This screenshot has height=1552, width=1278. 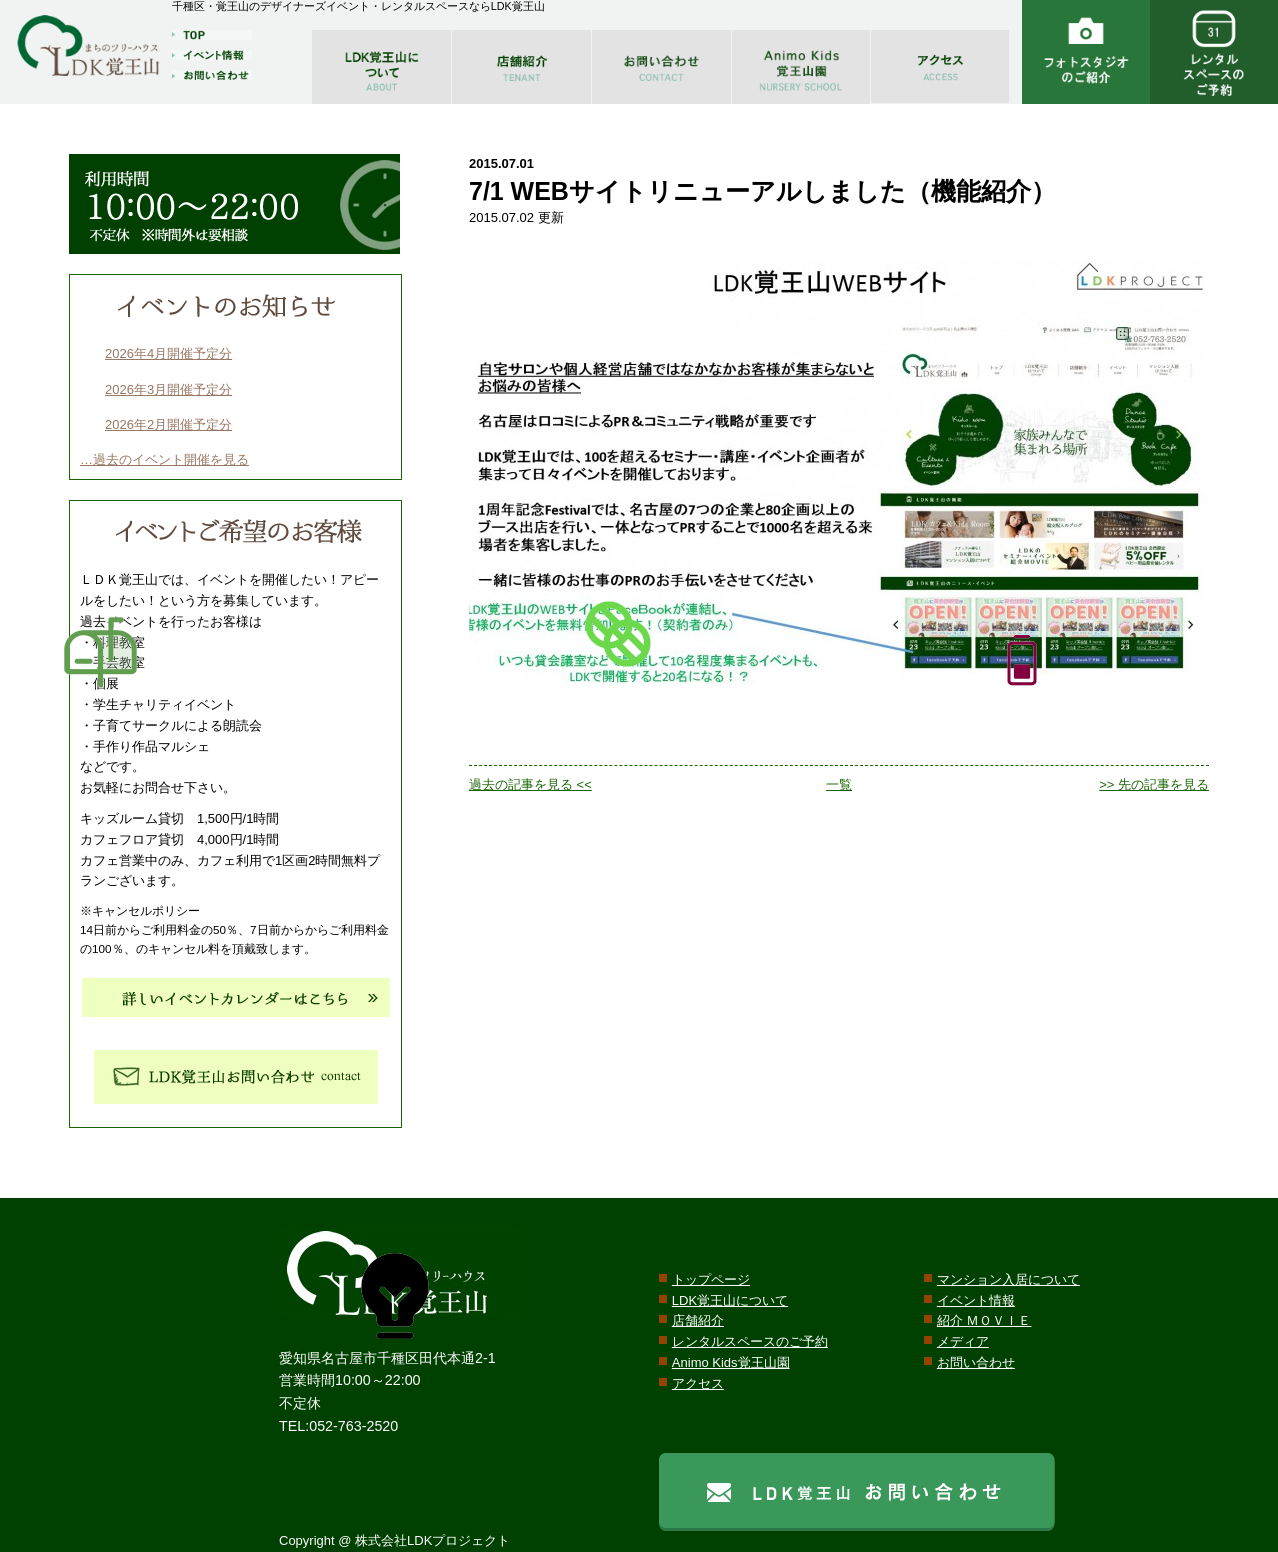 What do you see at coordinates (100, 653) in the screenshot?
I see `access your mailbox or inbox` at bounding box center [100, 653].